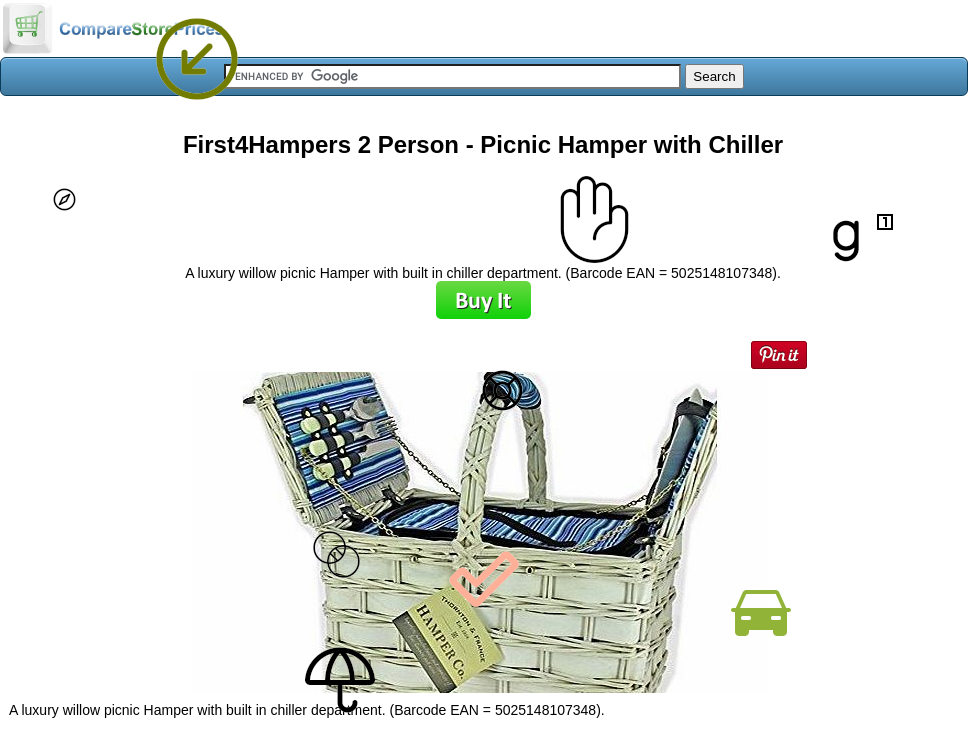 The image size is (968, 731). Describe the element at coordinates (340, 680) in the screenshot. I see `view weather protection or rain forecast` at that location.